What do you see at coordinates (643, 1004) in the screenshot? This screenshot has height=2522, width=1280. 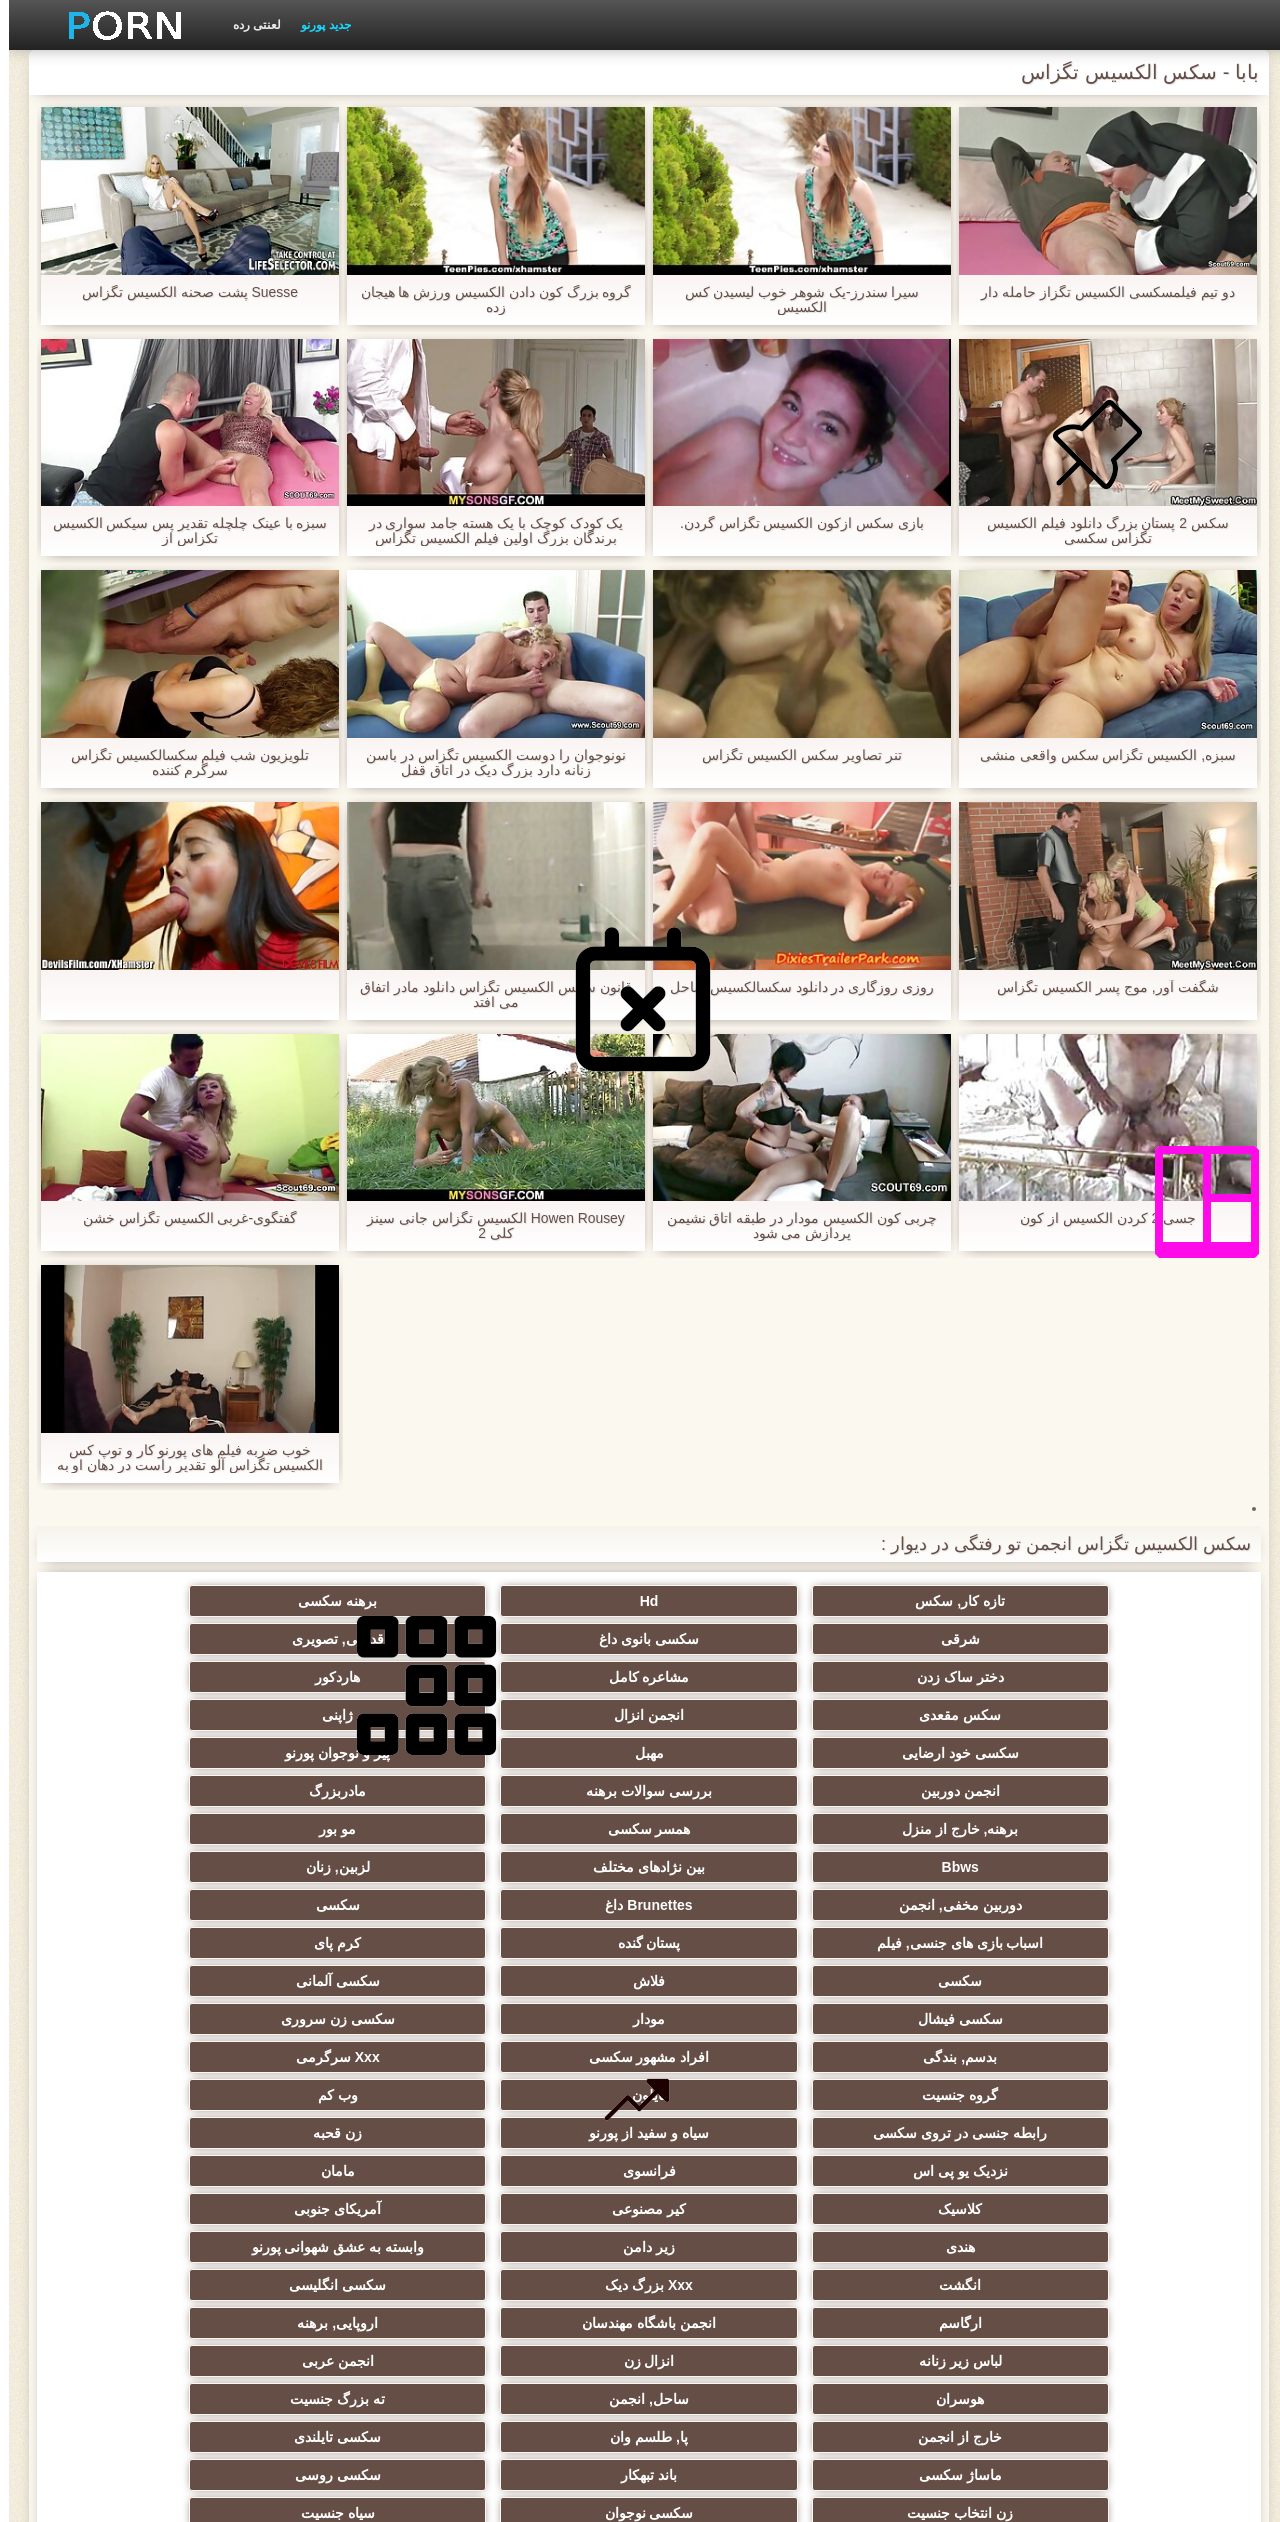 I see `cancel or remove a scheduled event` at bounding box center [643, 1004].